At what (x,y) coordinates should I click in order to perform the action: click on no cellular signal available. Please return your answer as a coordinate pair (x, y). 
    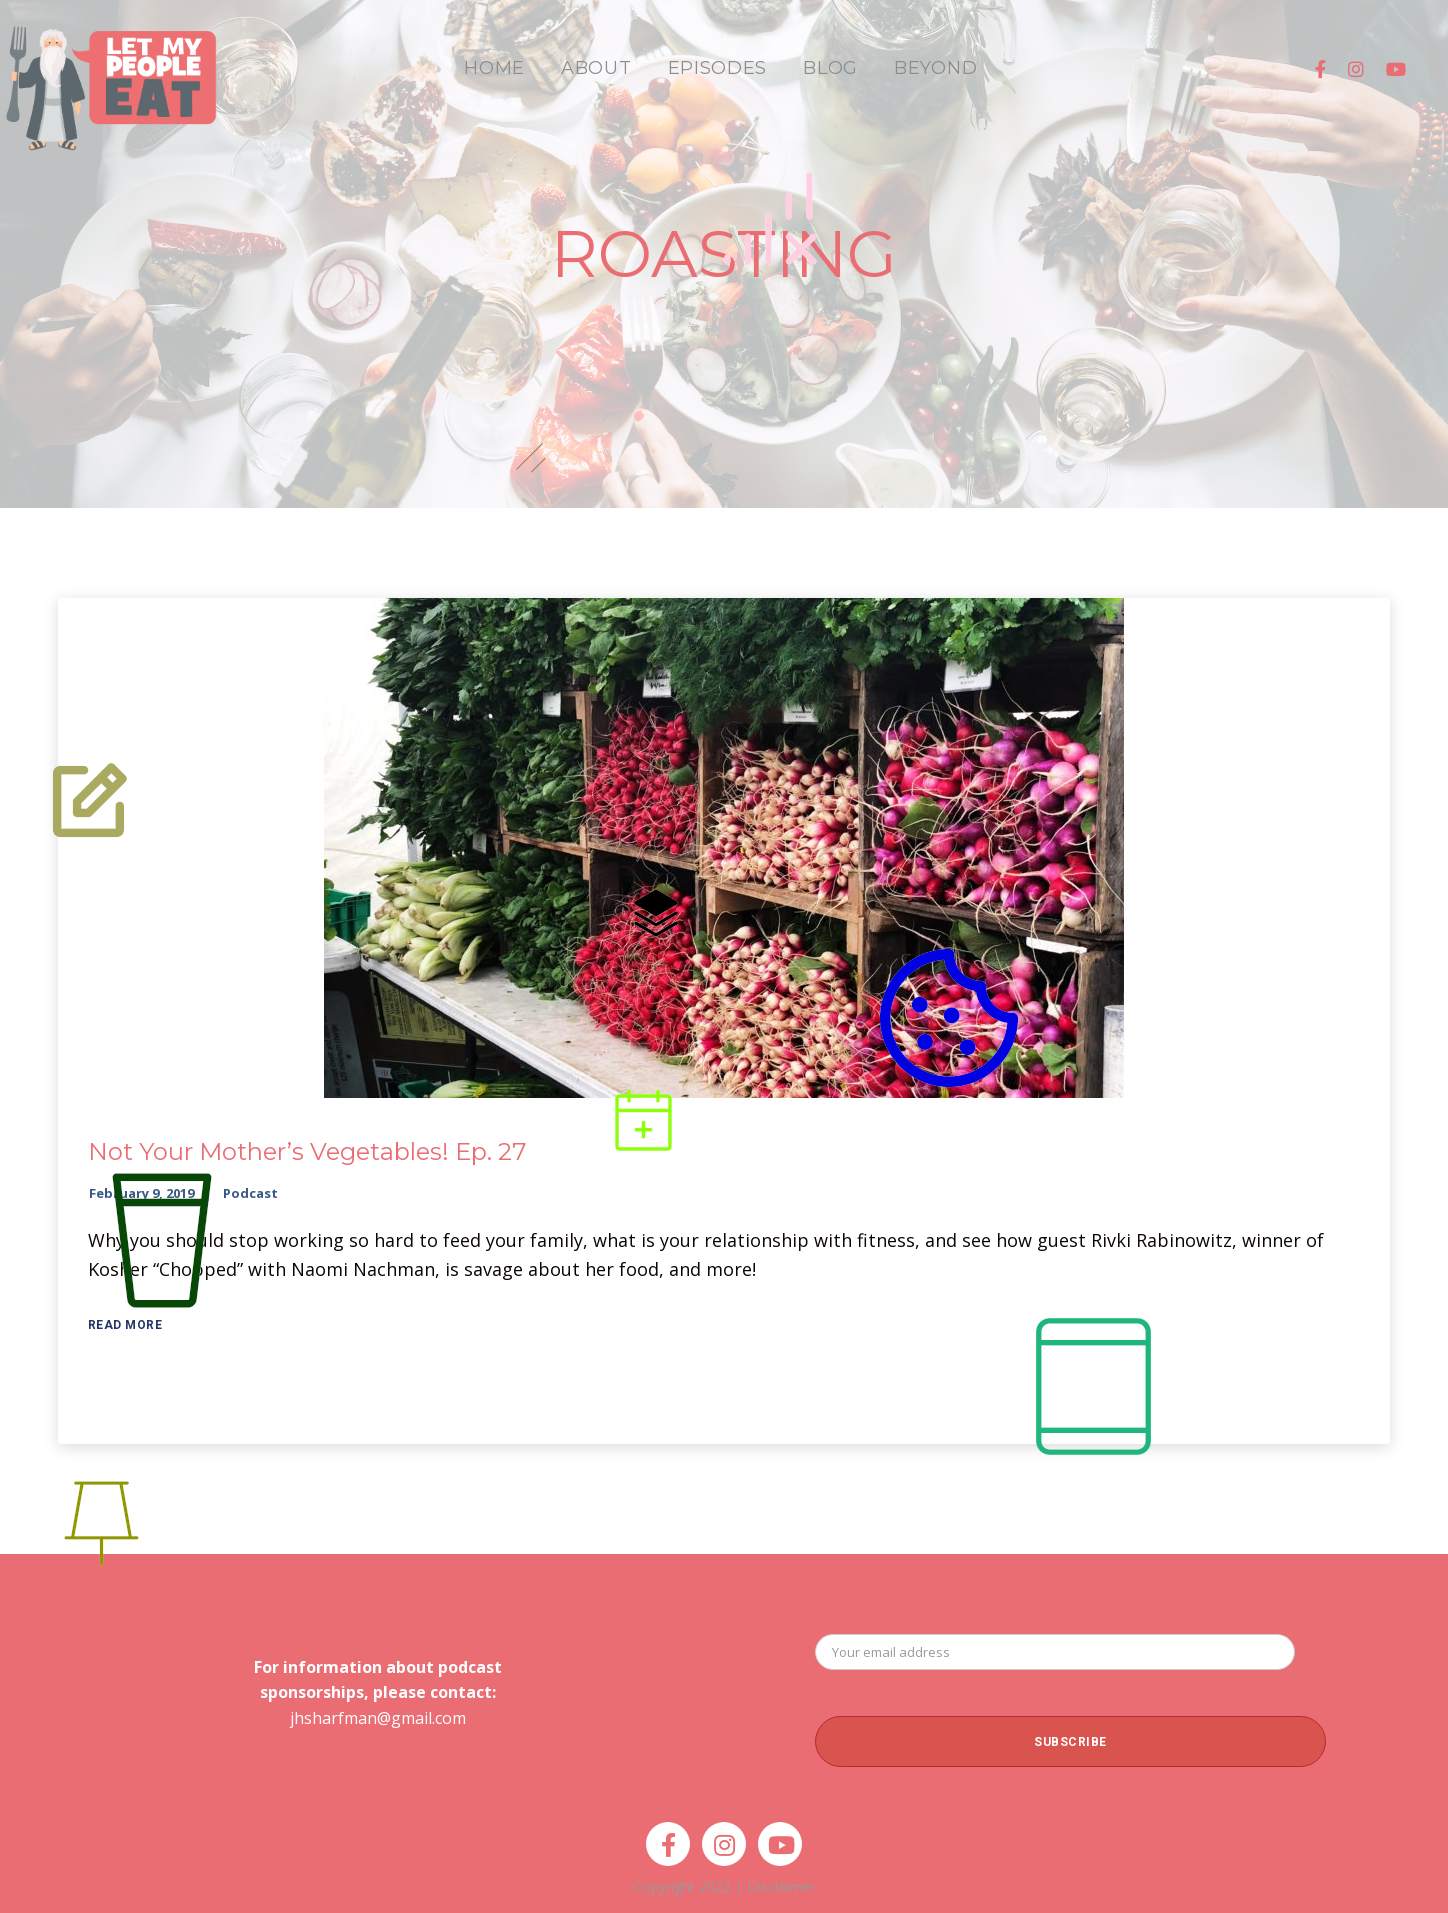
    Looking at the image, I should click on (772, 224).